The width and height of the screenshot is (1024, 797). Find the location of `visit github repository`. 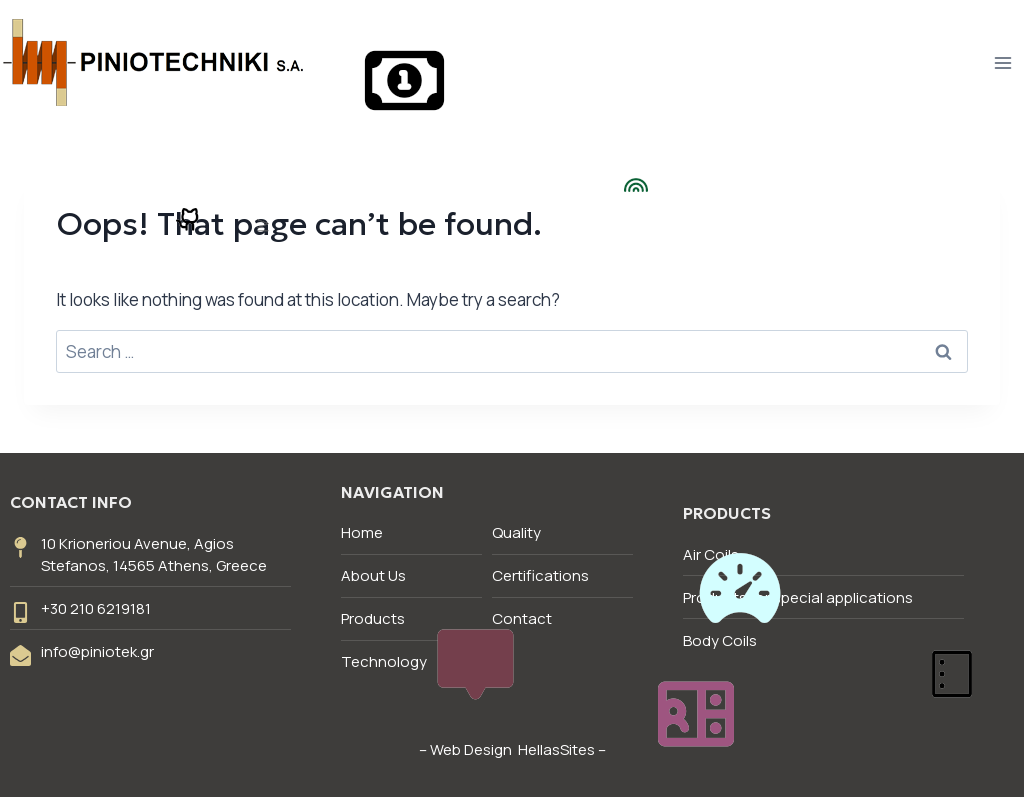

visit github repository is located at coordinates (189, 219).